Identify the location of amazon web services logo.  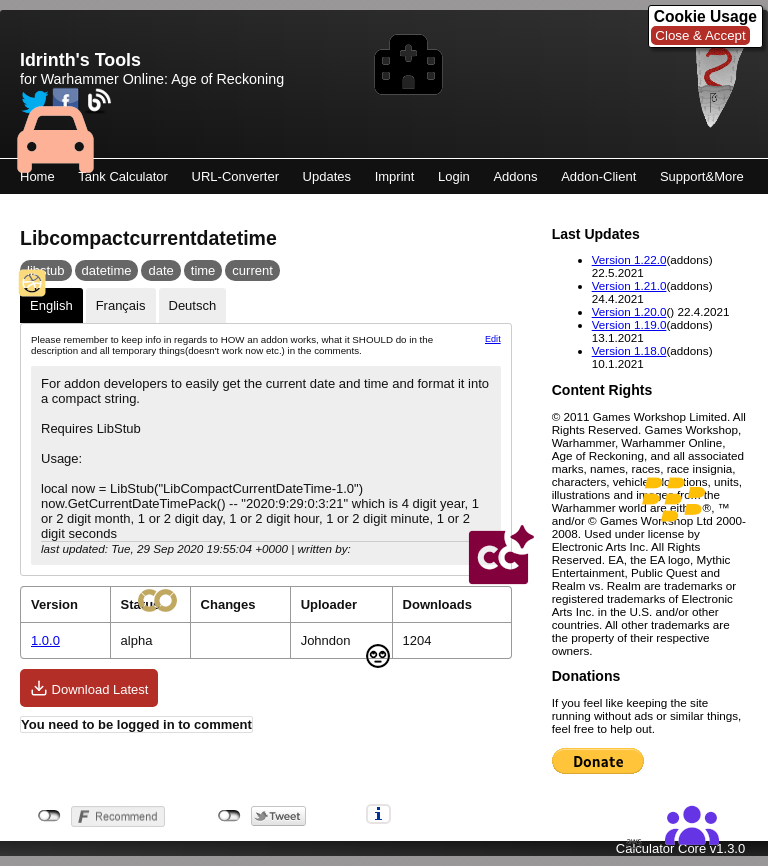
(634, 844).